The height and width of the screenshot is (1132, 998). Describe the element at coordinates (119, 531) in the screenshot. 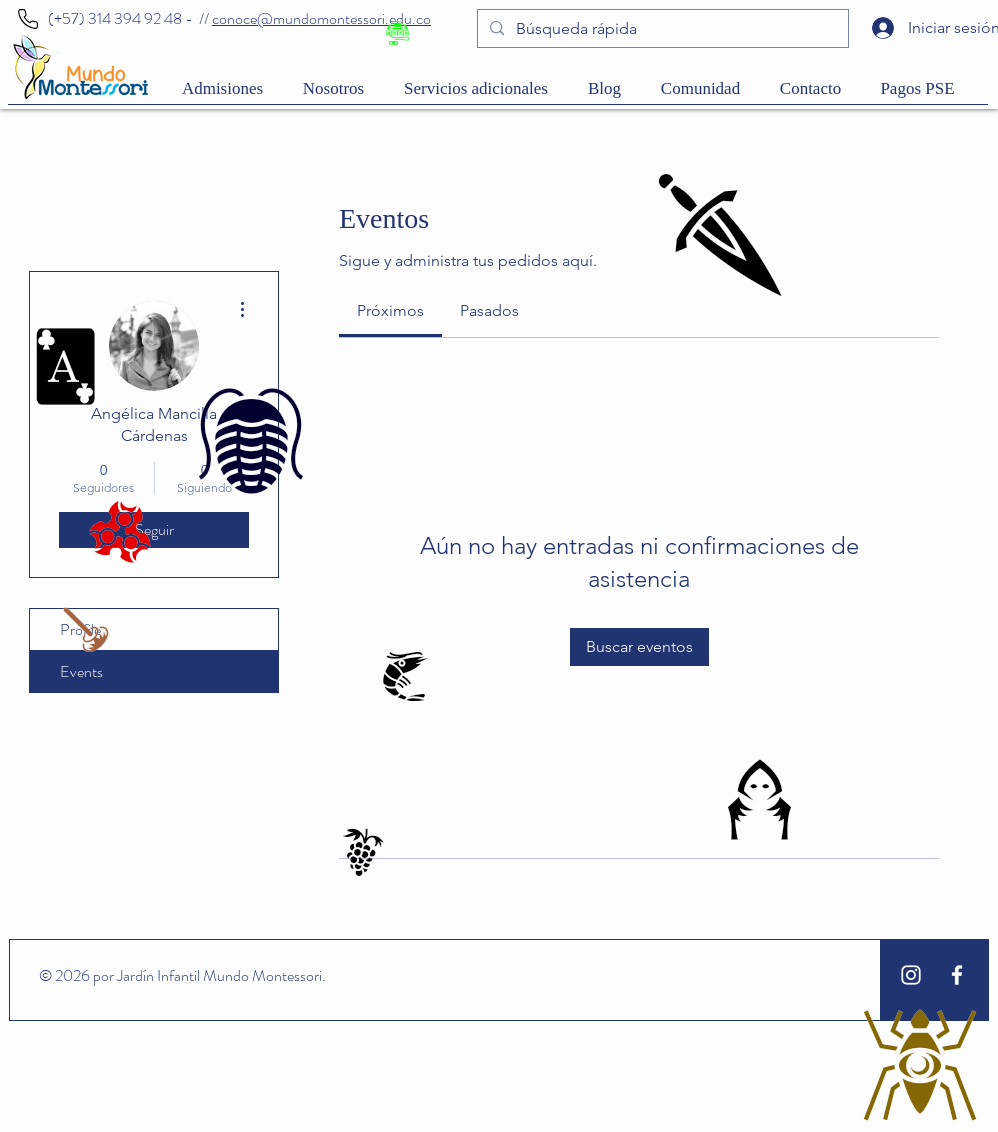

I see `a throwing star or shuriken weapon in a game inventory` at that location.